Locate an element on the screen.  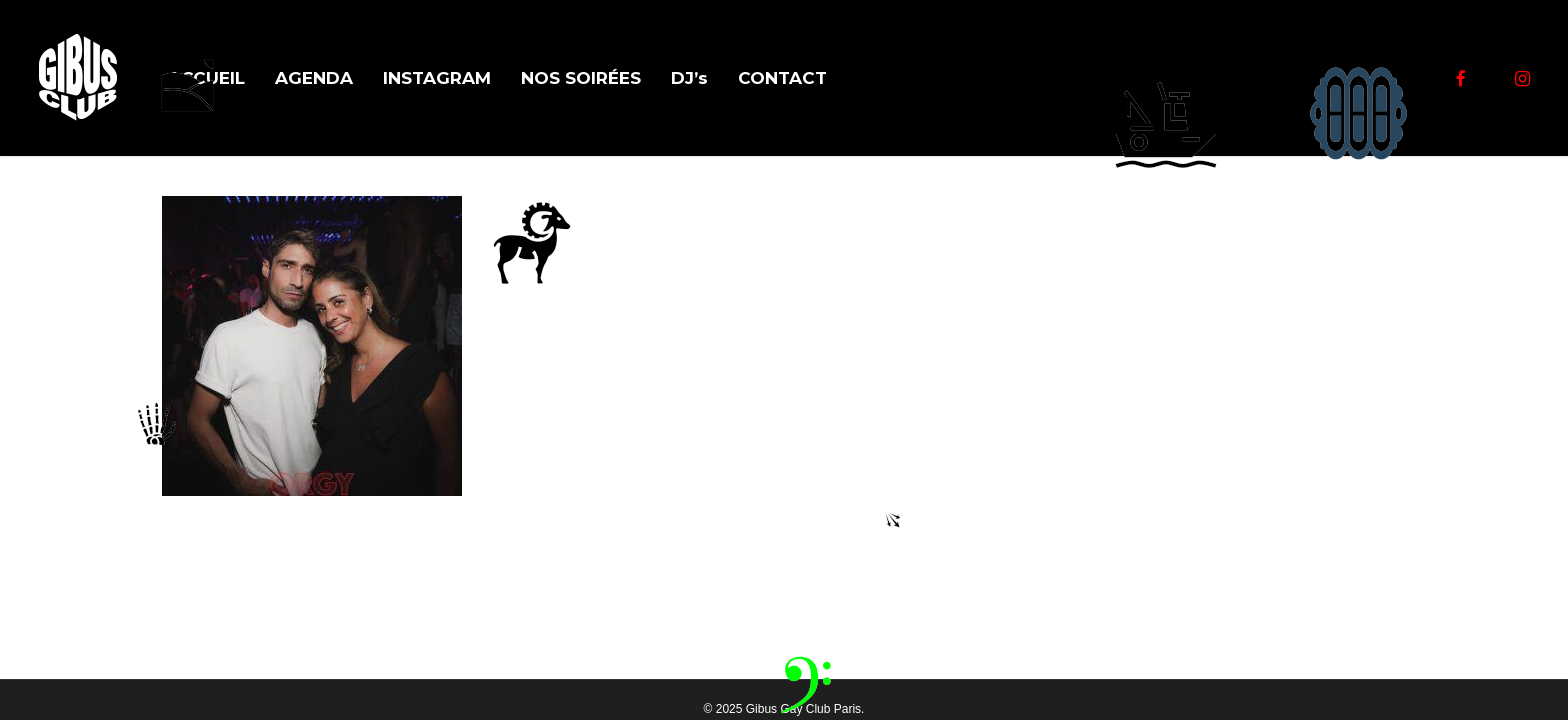
brain or cognitive function indicator is located at coordinates (1358, 113).